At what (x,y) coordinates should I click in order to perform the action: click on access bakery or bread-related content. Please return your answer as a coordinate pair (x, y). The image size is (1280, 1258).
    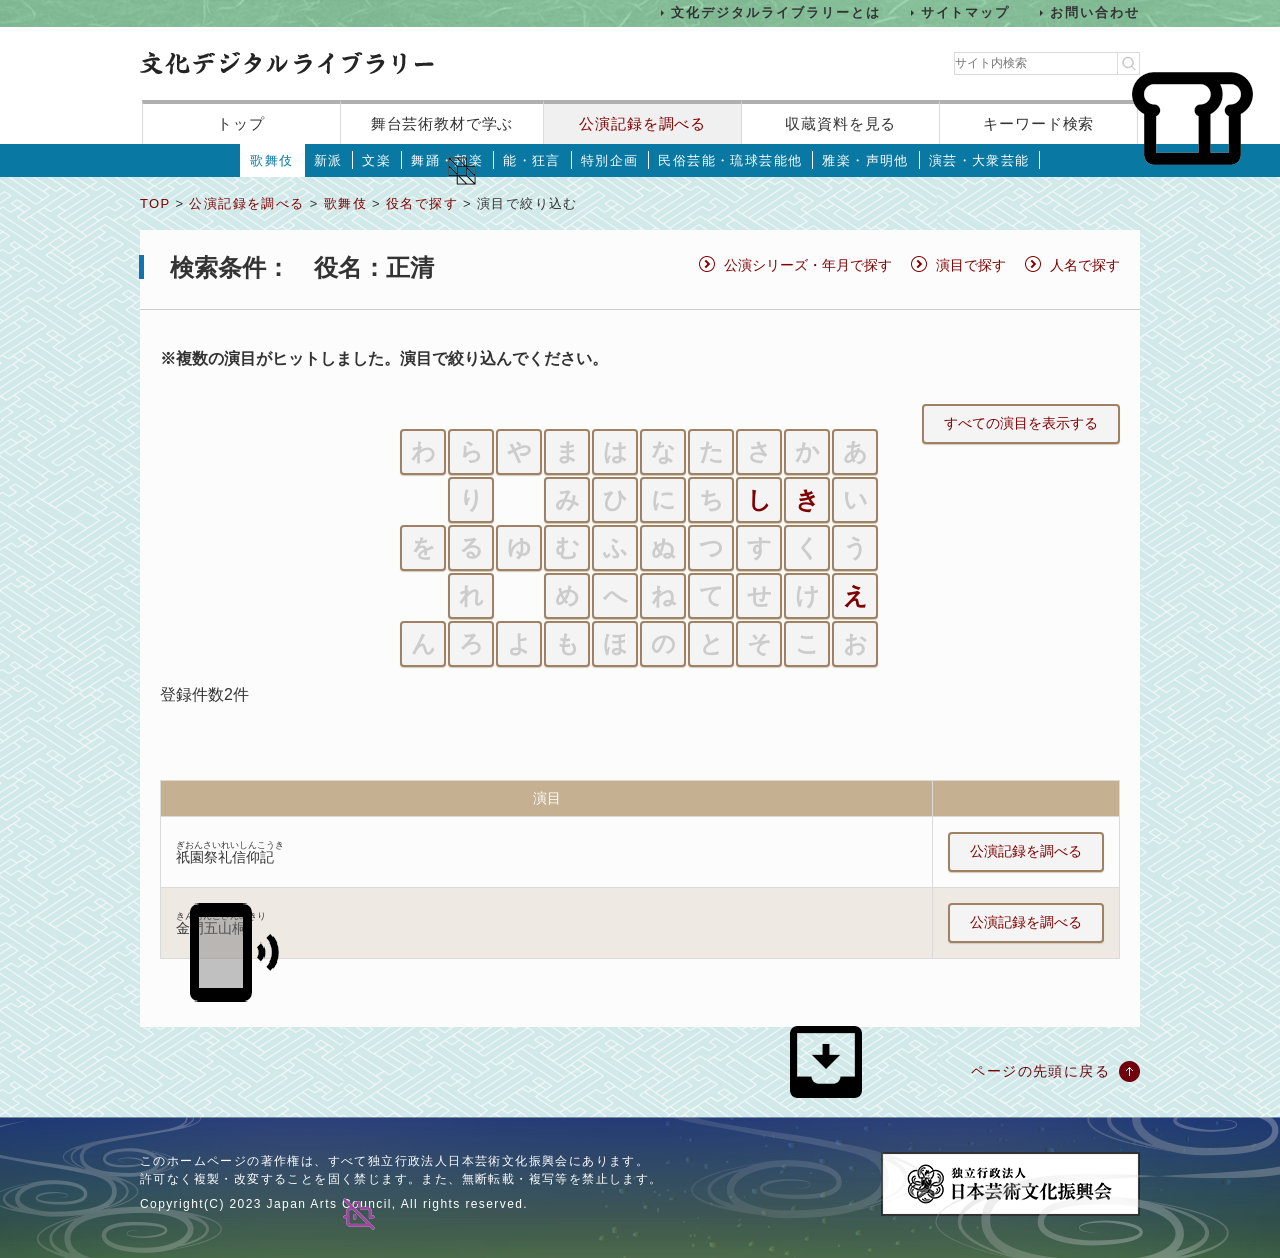
    Looking at the image, I should click on (1194, 118).